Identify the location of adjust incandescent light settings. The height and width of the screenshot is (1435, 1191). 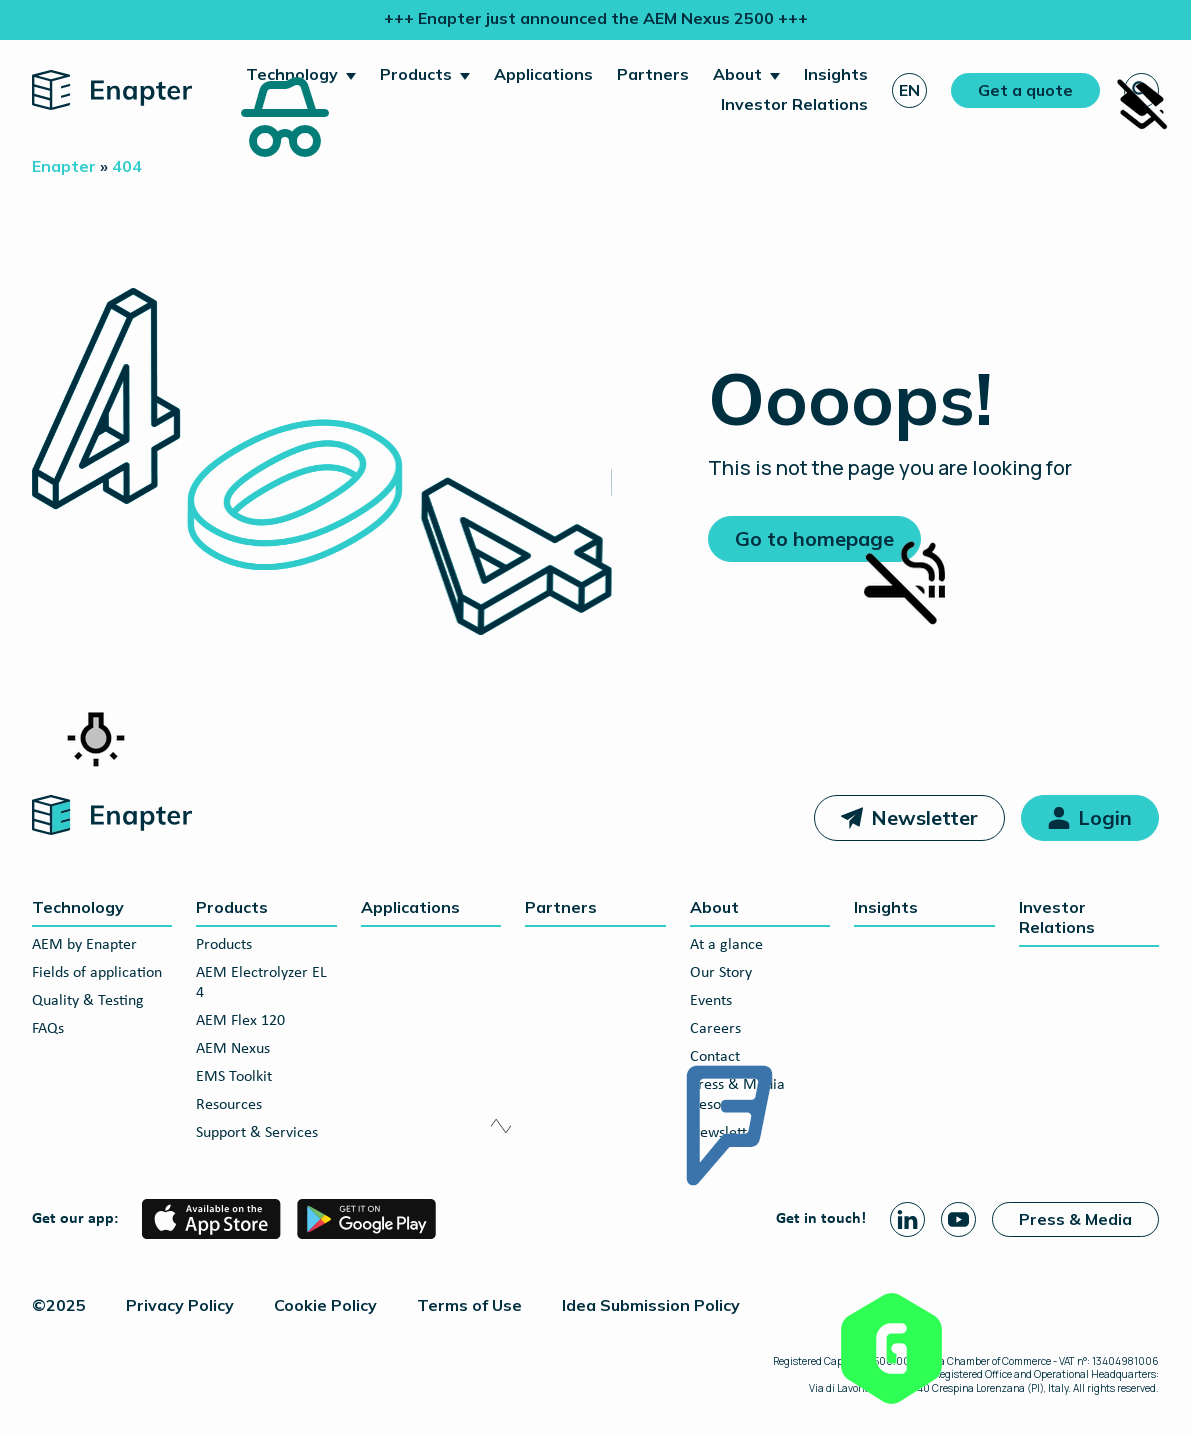
(96, 738).